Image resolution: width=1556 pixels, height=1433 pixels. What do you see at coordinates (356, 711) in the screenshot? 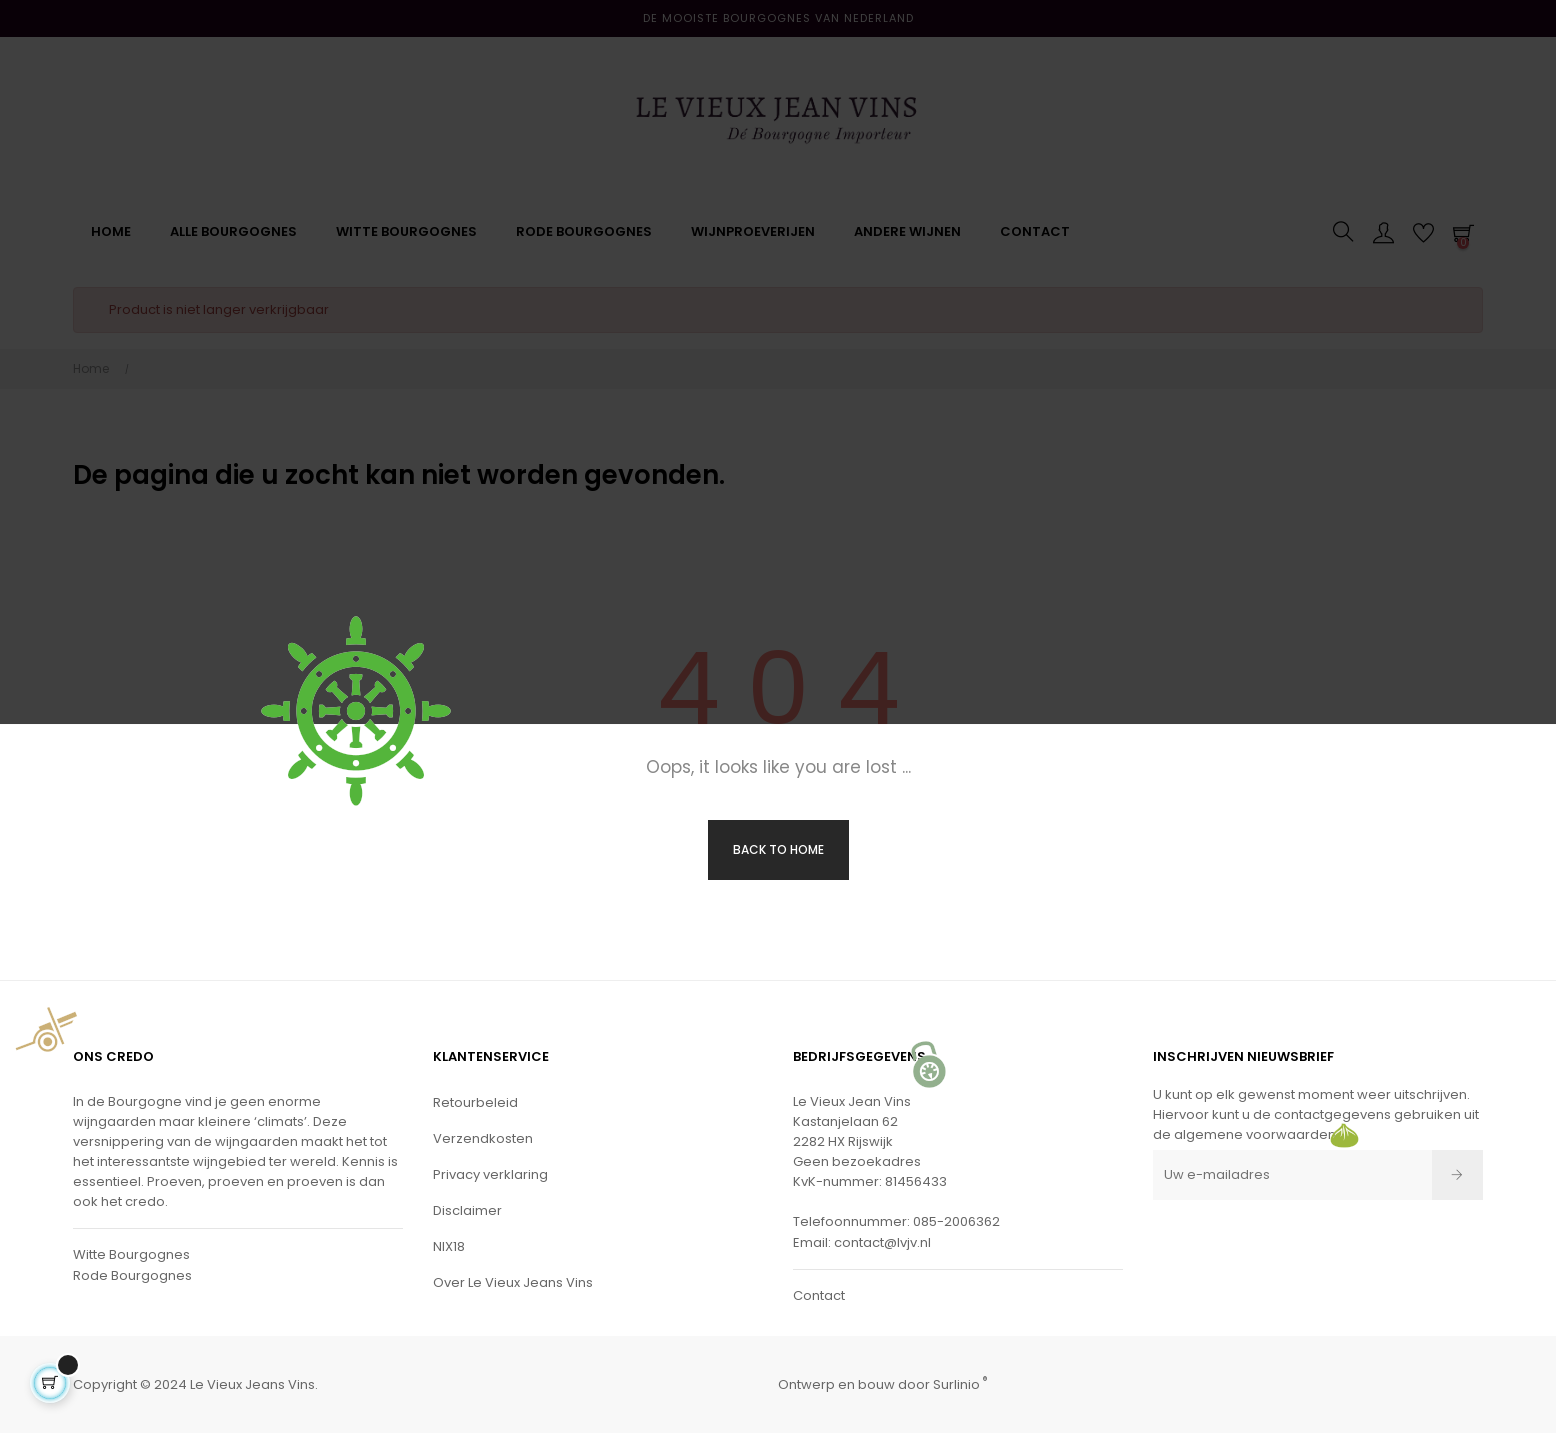
I see `navigate to sailing or nautical settings` at bounding box center [356, 711].